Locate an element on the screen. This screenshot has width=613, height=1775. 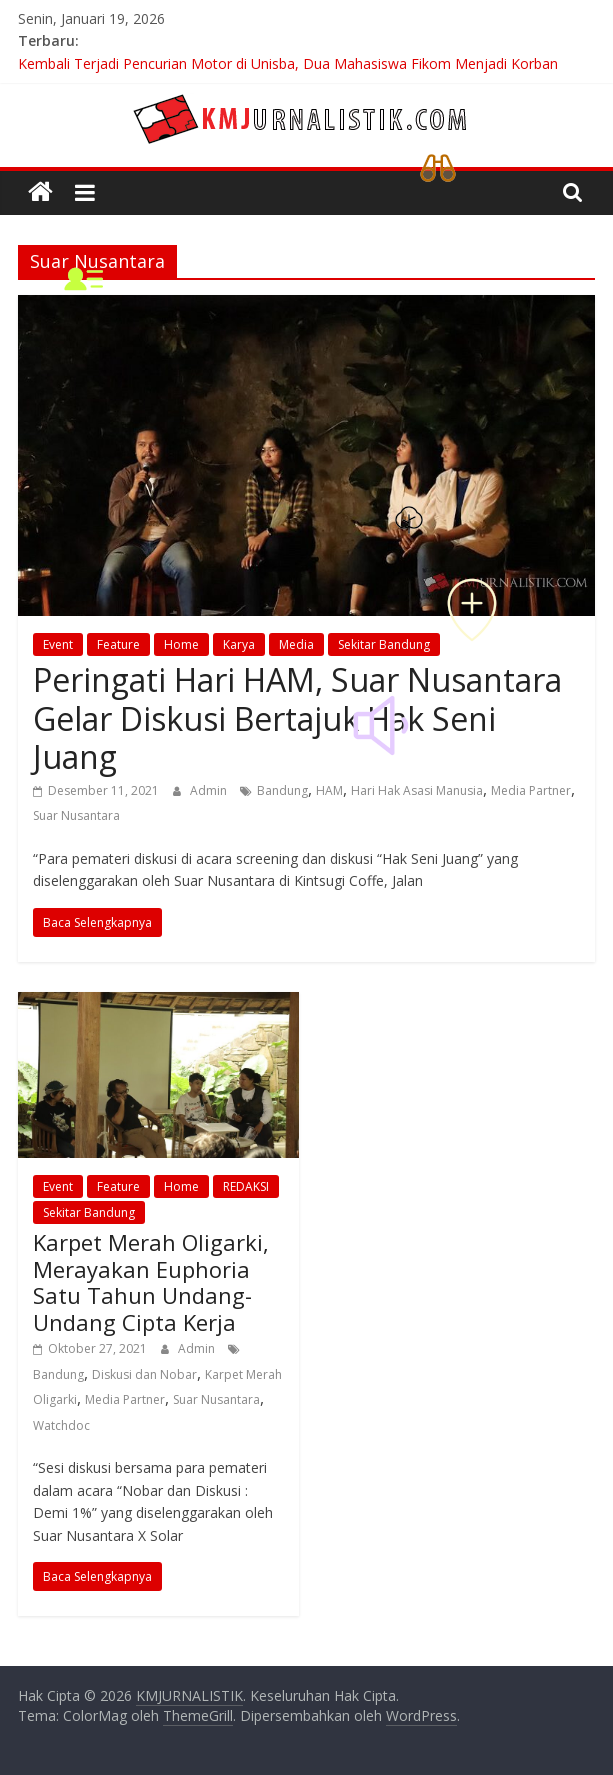
search or explore content is located at coordinates (438, 168).